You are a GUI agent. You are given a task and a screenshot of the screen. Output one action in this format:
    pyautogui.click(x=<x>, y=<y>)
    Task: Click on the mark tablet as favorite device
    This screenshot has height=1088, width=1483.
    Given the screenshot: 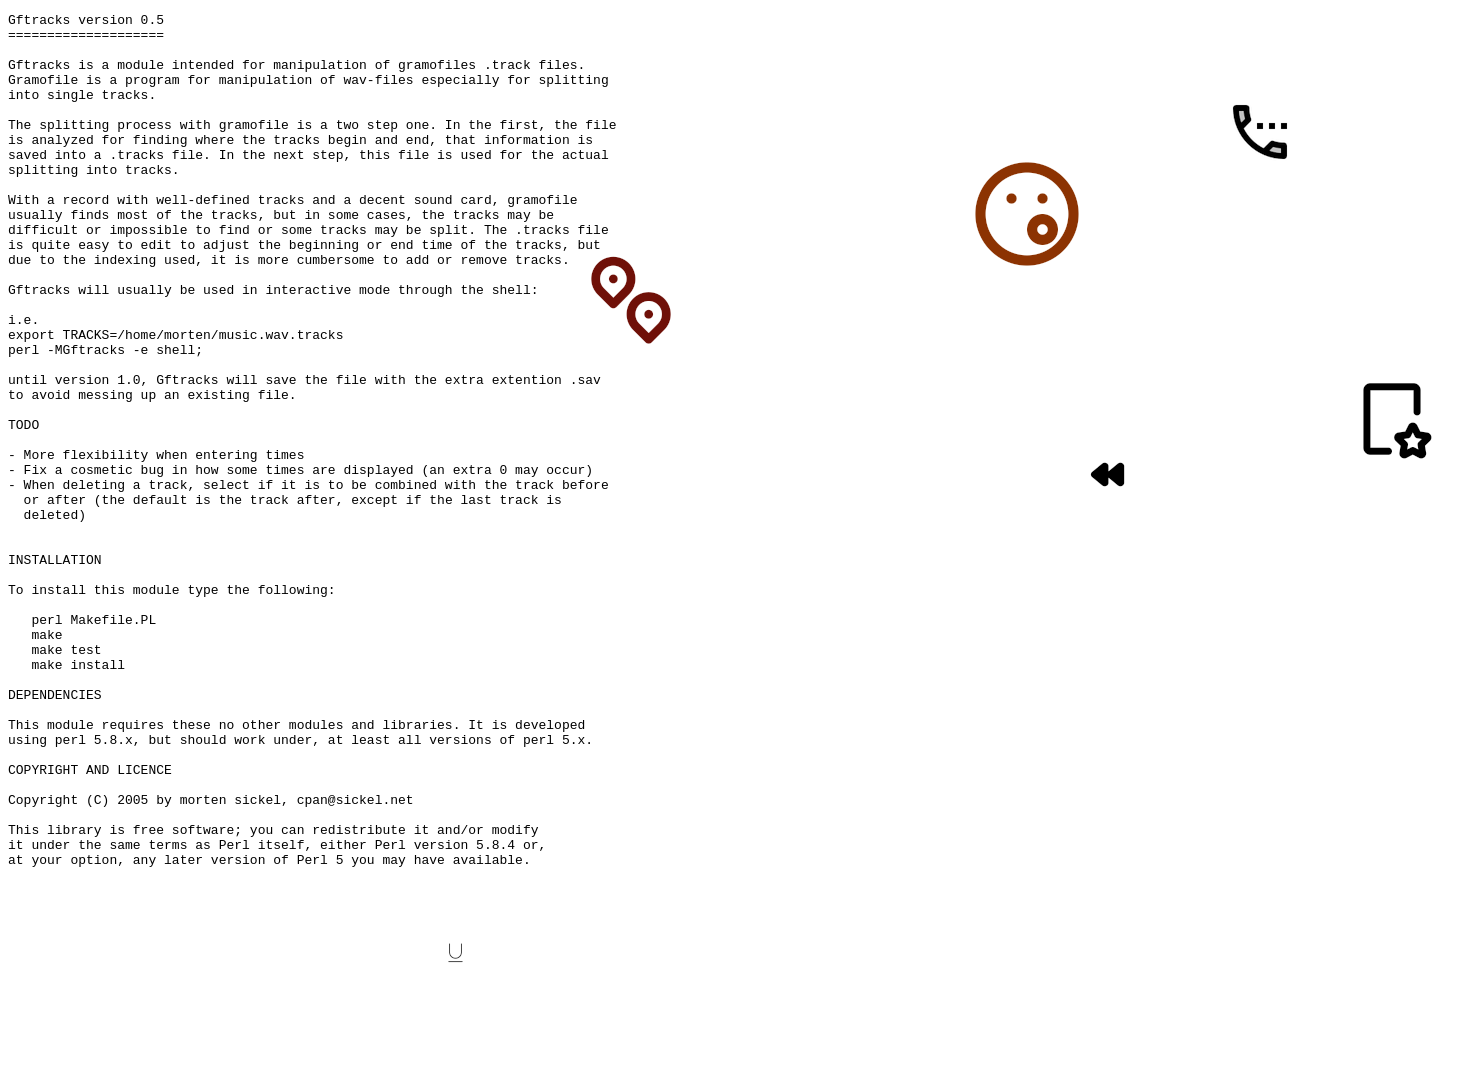 What is the action you would take?
    pyautogui.click(x=1392, y=419)
    